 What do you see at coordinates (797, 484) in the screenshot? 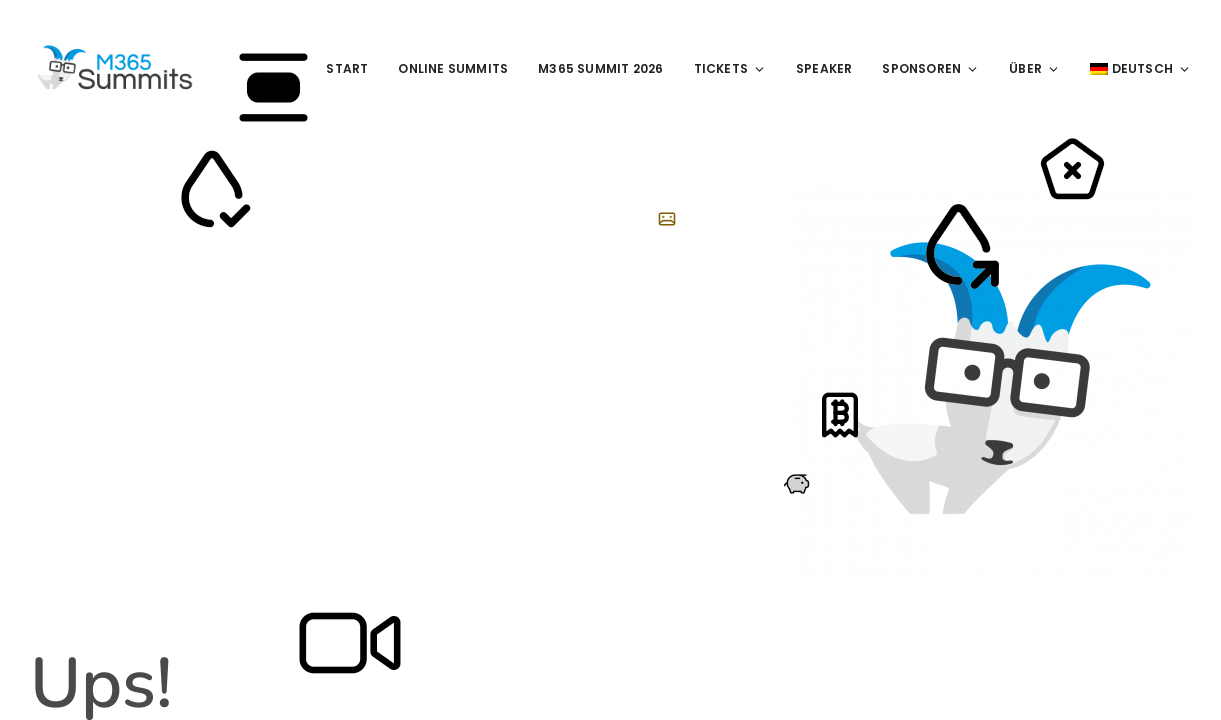
I see `access savings or budget features` at bounding box center [797, 484].